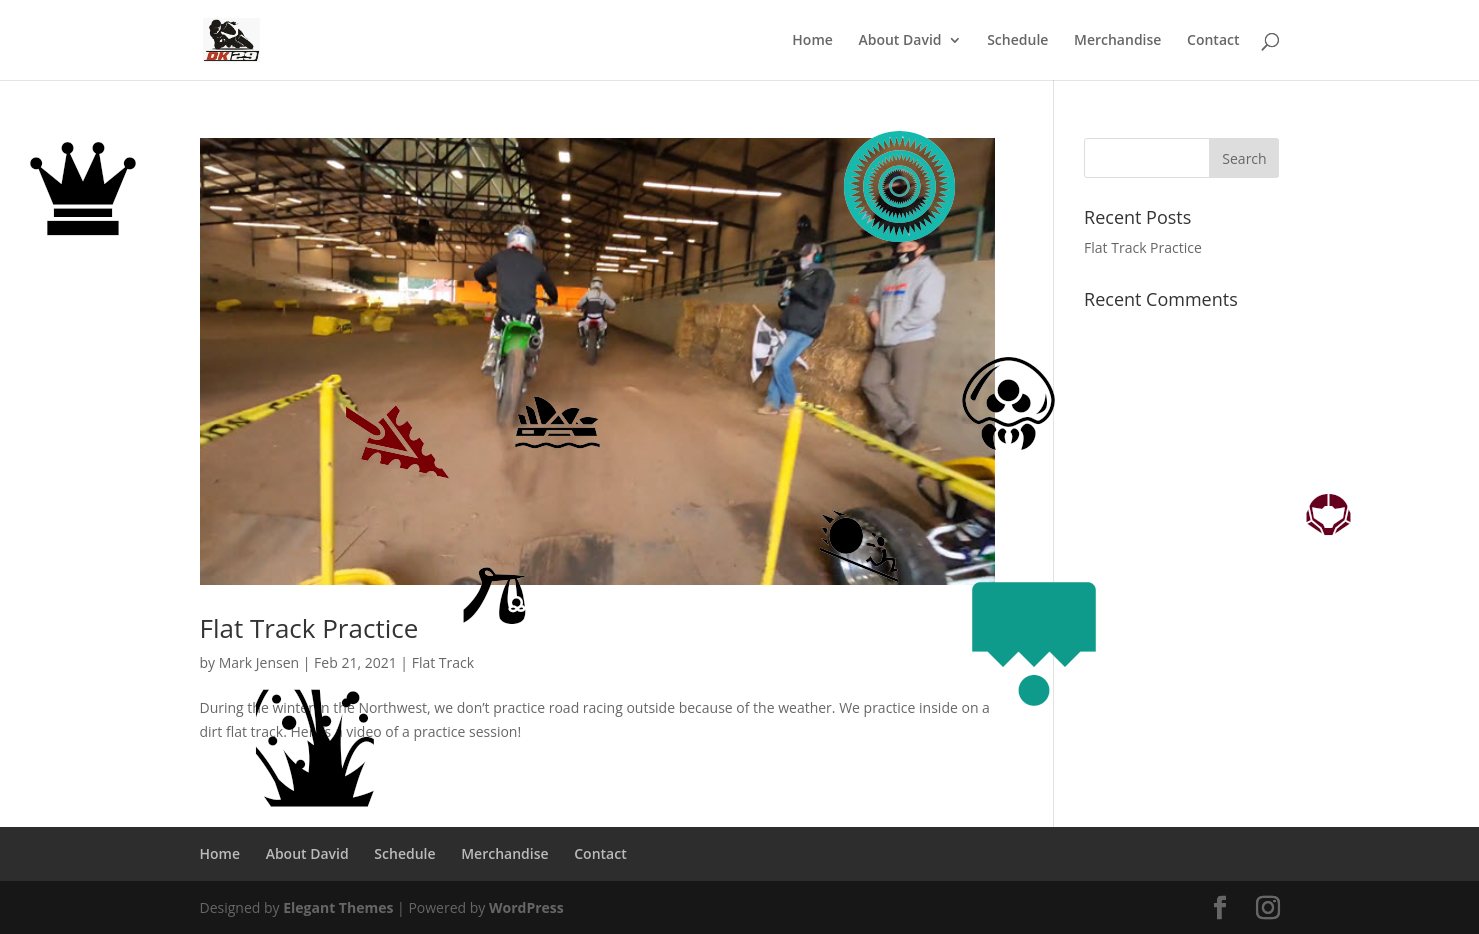 Image resolution: width=1479 pixels, height=934 pixels. I want to click on indicates volcanic activity or eruption event, so click(314, 748).